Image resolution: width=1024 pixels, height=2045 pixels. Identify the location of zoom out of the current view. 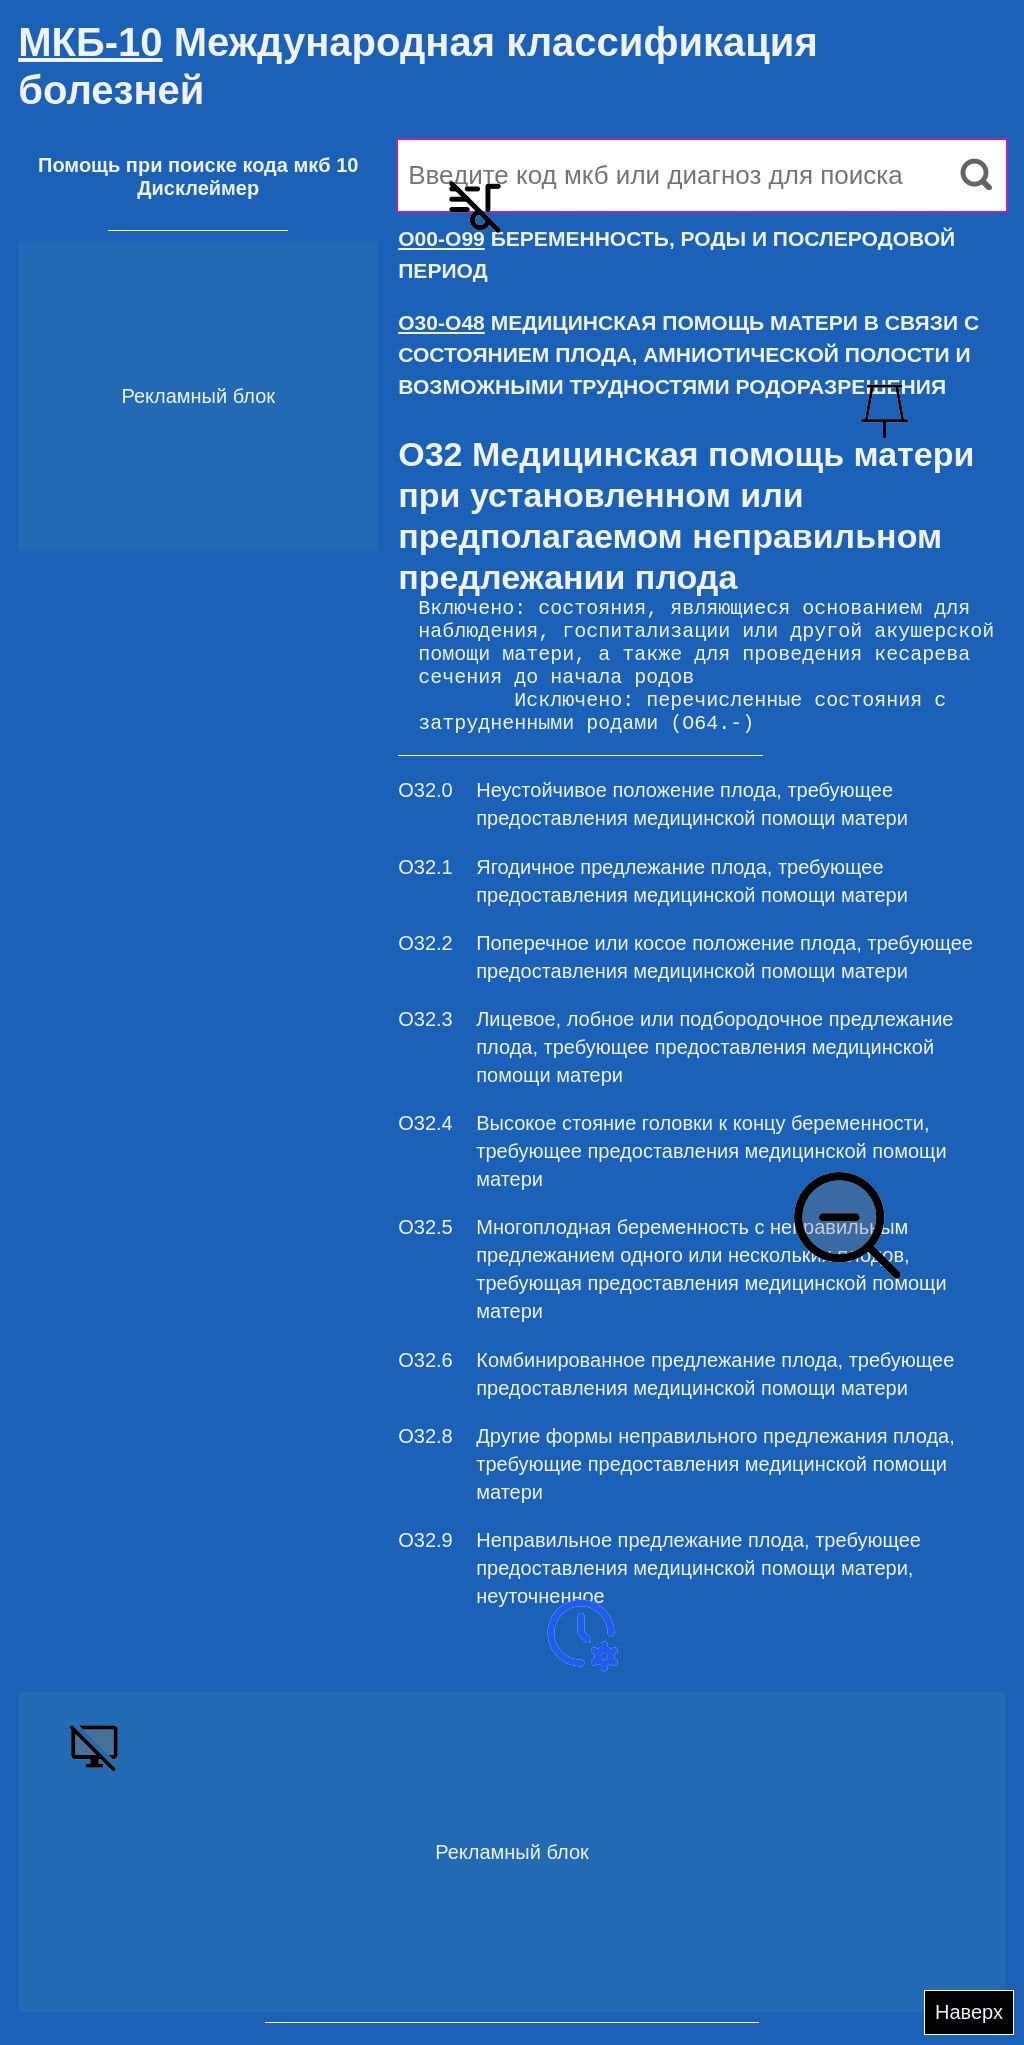
(847, 1225).